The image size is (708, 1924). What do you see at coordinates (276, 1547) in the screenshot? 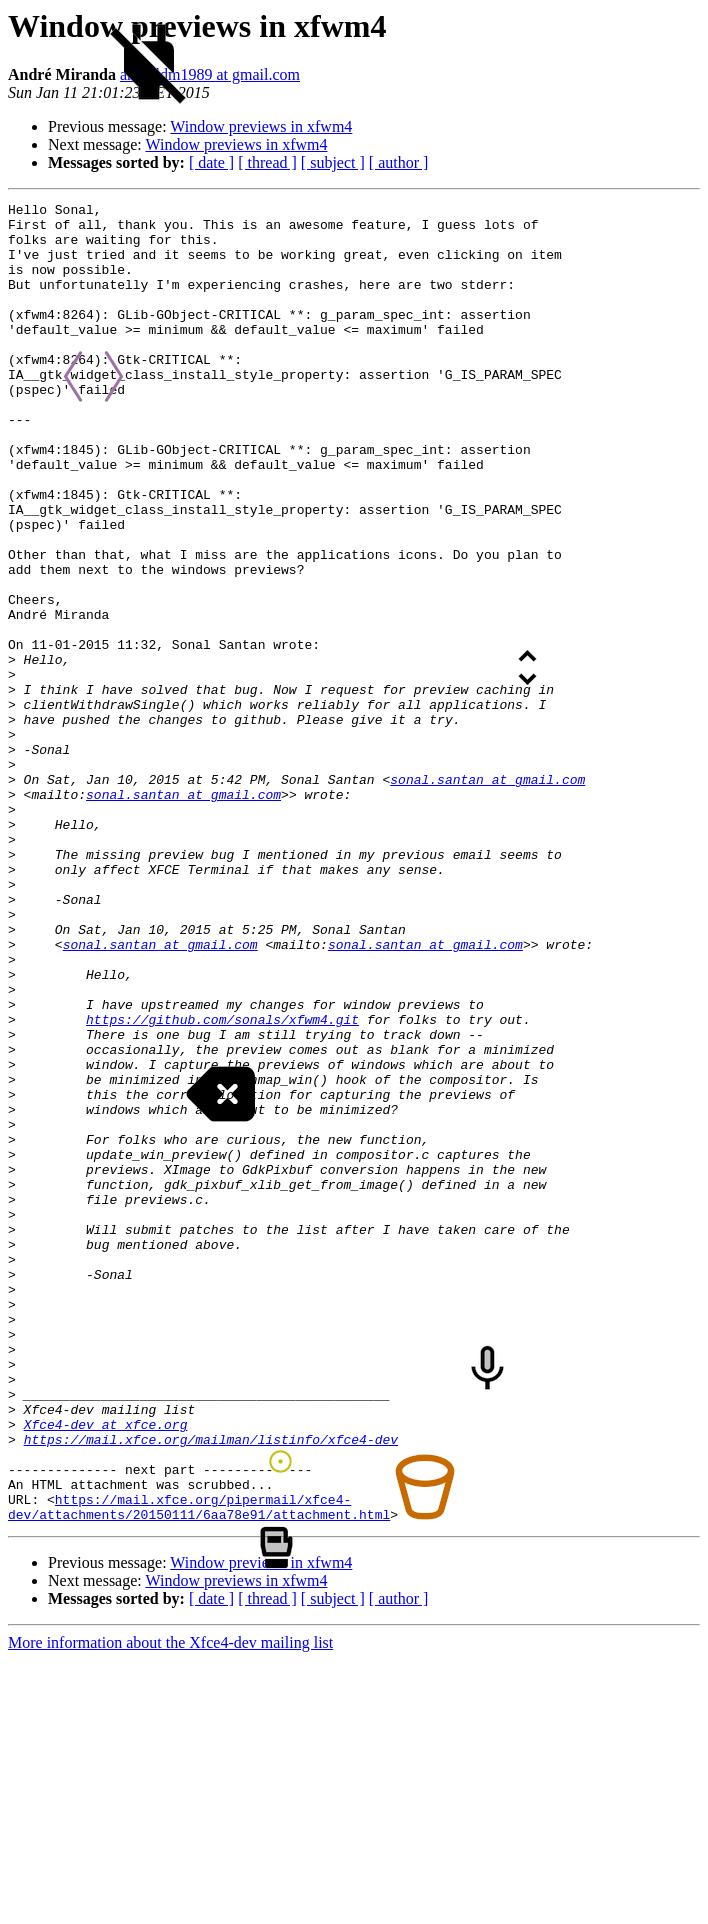
I see `access mixed martial arts or boxing content` at bounding box center [276, 1547].